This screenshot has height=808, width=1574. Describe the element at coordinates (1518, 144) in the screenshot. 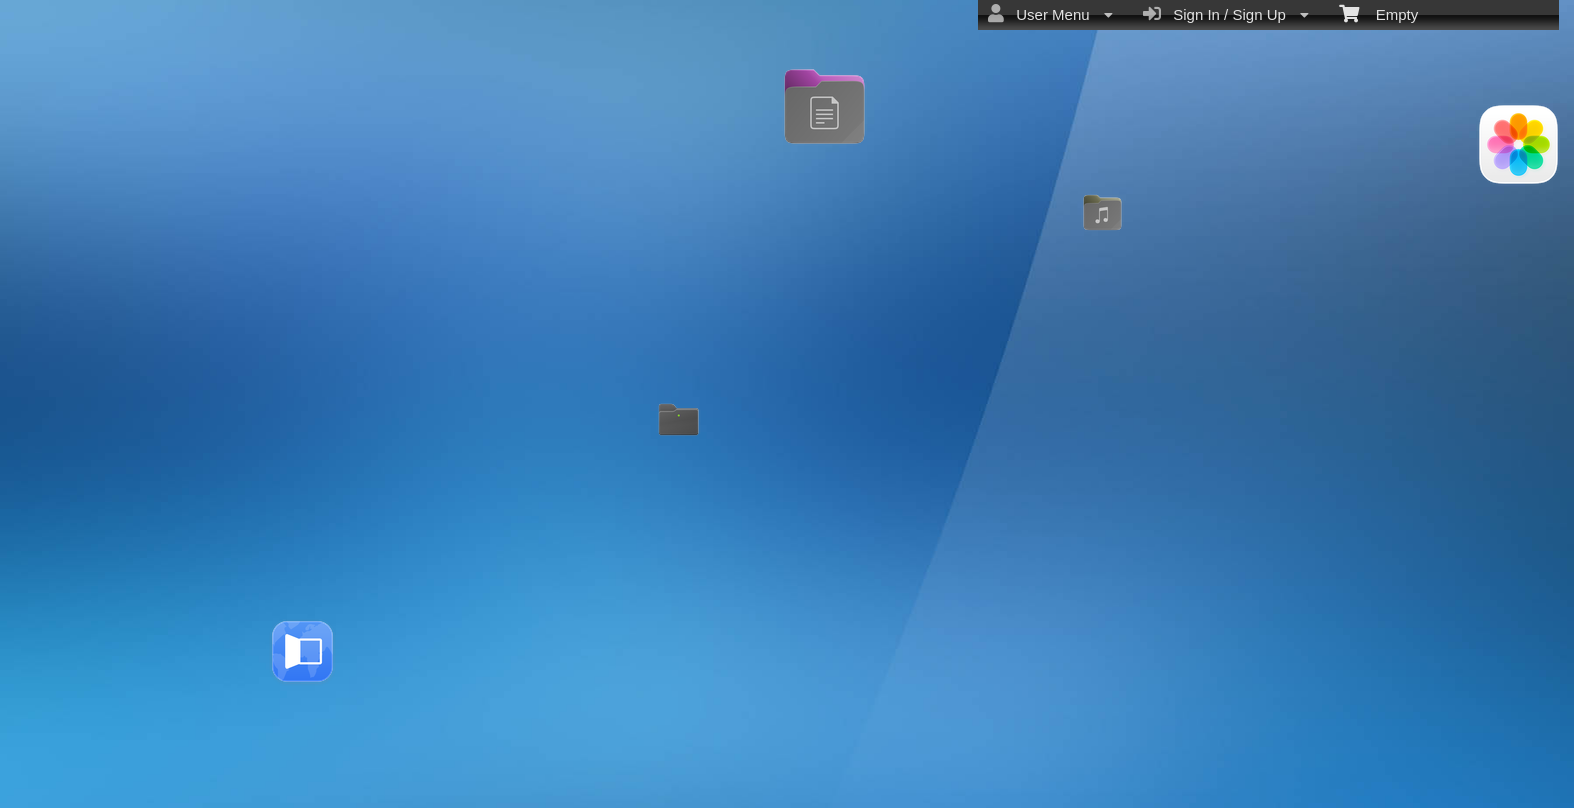

I see `open the Photos app` at that location.